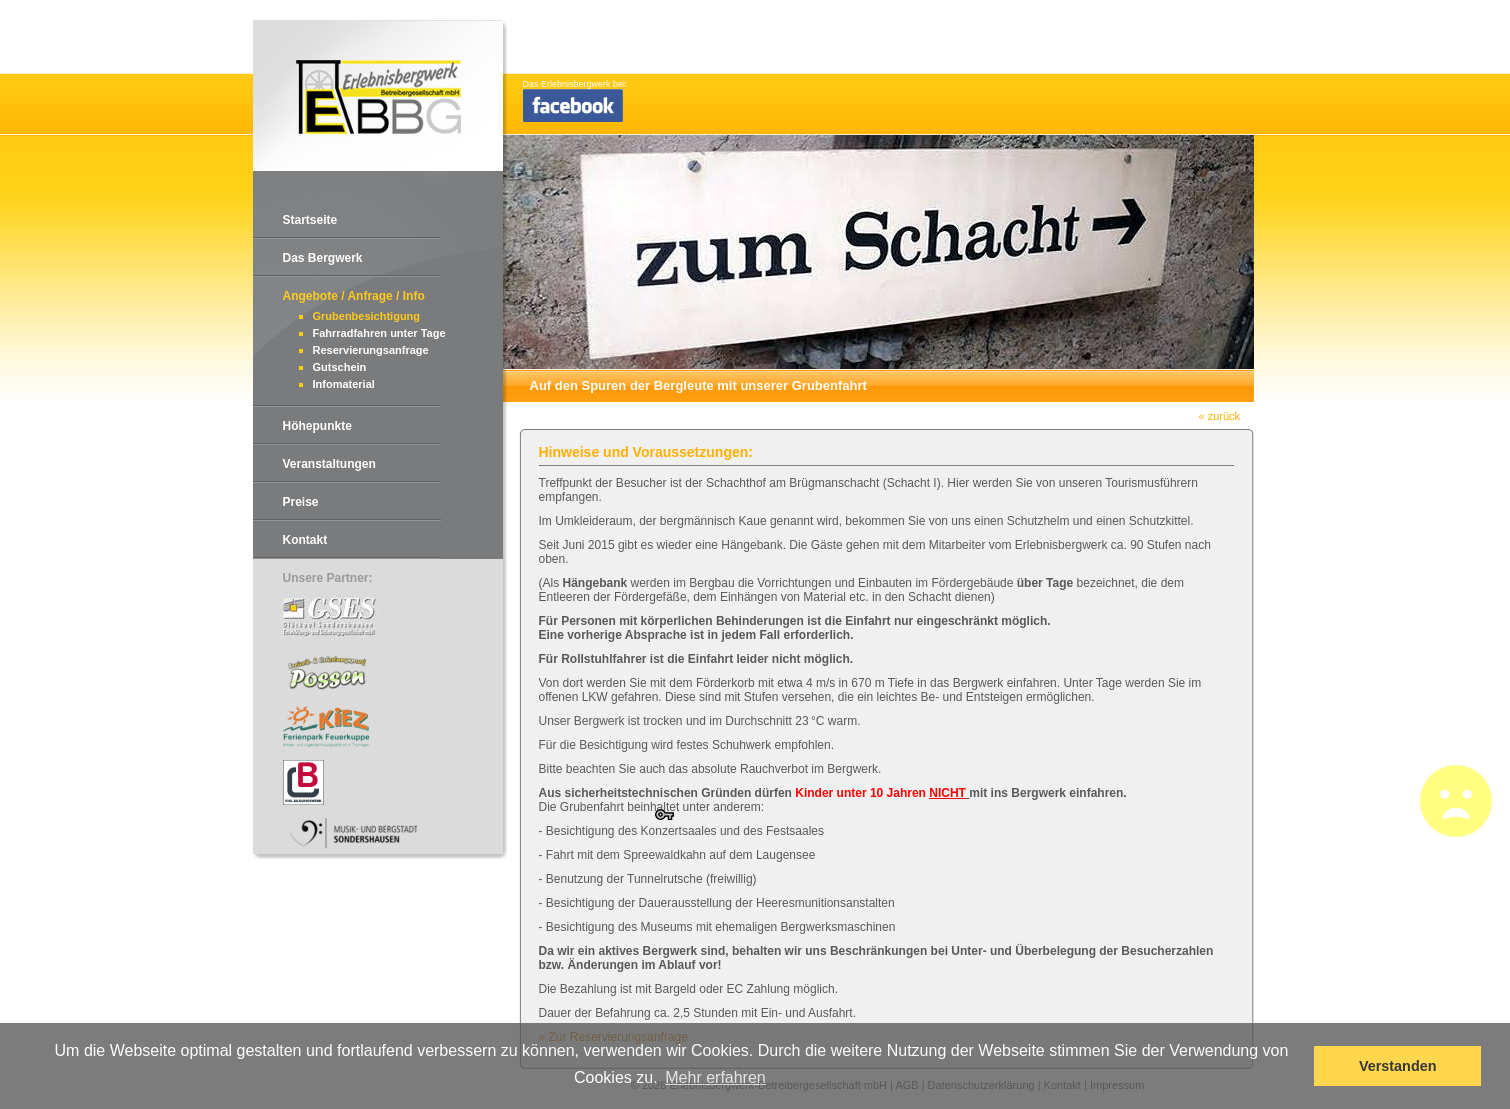 The height and width of the screenshot is (1109, 1510). What do you see at coordinates (1456, 801) in the screenshot?
I see `submit negative feedback or rating` at bounding box center [1456, 801].